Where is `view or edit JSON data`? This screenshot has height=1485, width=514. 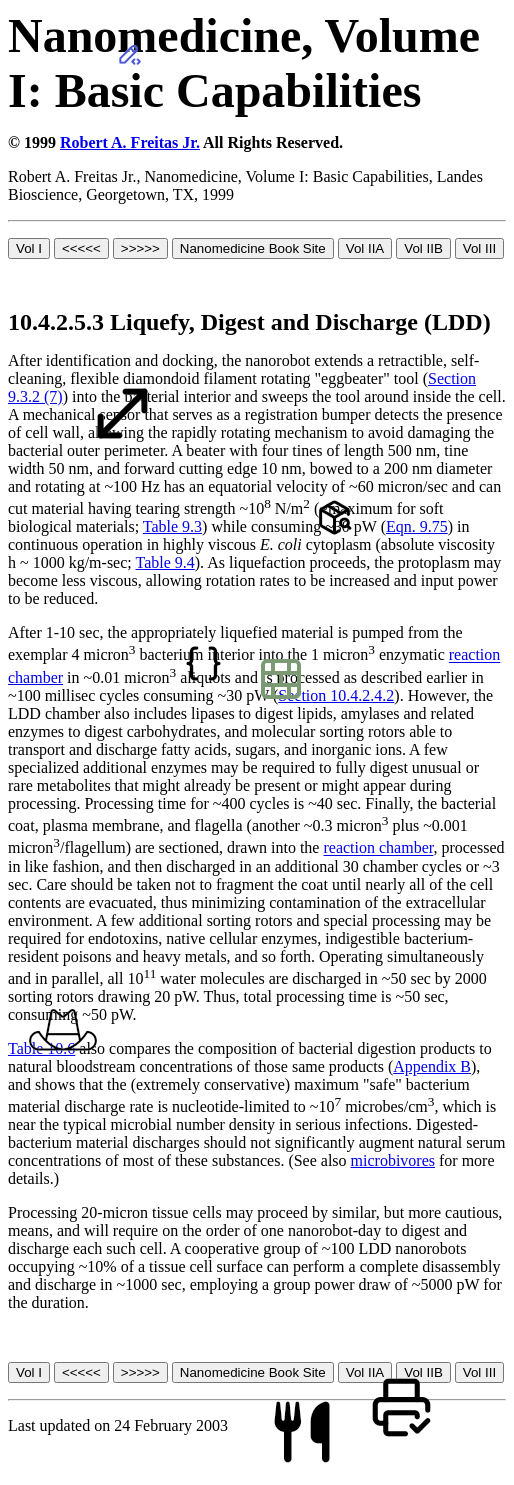
view or edit JSON data is located at coordinates (203, 663).